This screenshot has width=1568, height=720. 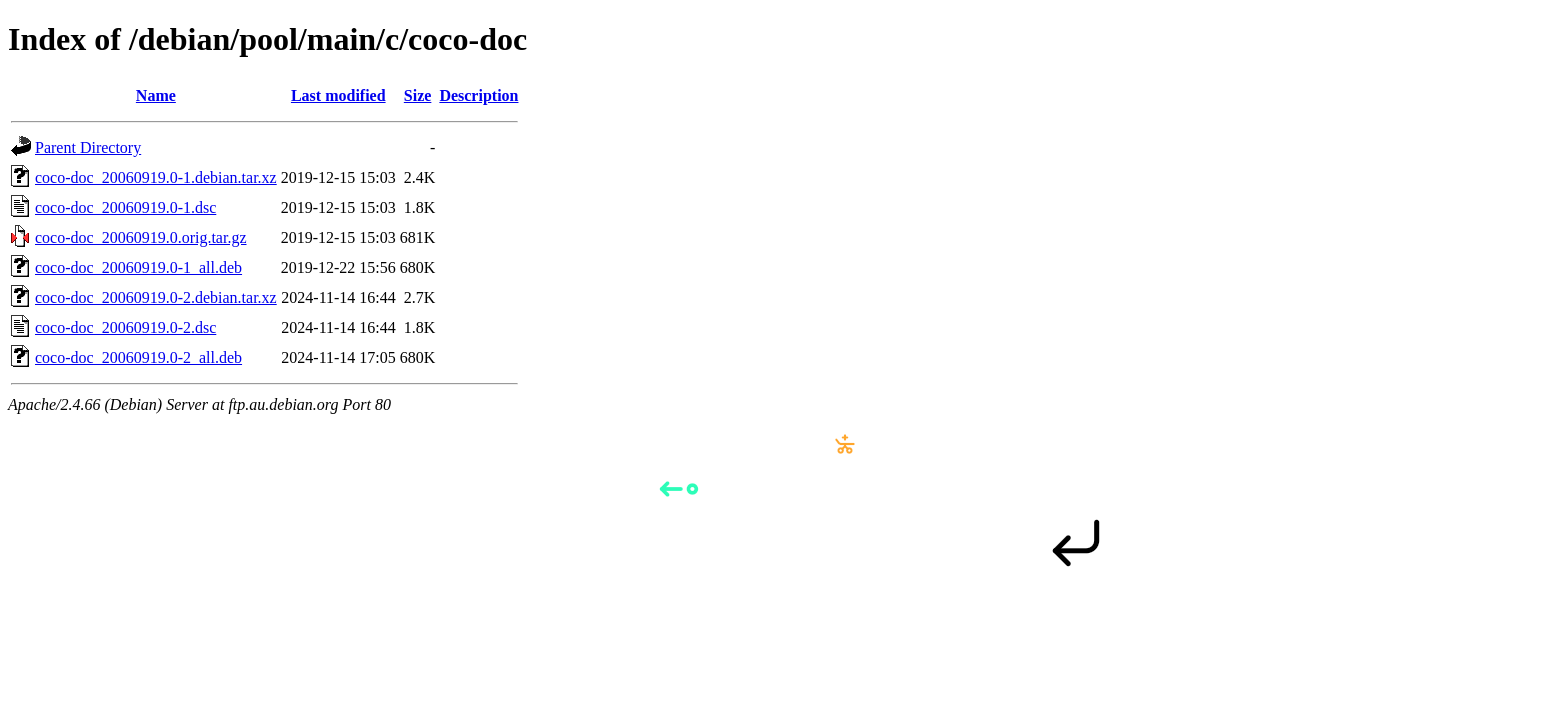 I want to click on access emergency medical bed availability, so click(x=845, y=444).